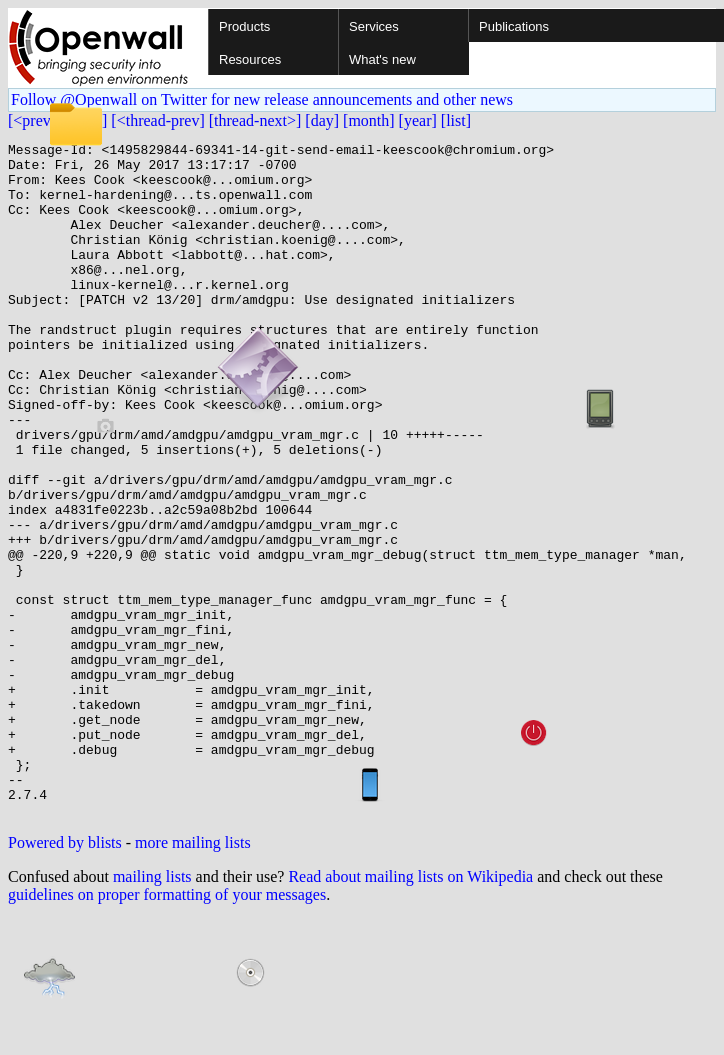  Describe the element at coordinates (370, 785) in the screenshot. I see `manage connected iPhone device` at that location.